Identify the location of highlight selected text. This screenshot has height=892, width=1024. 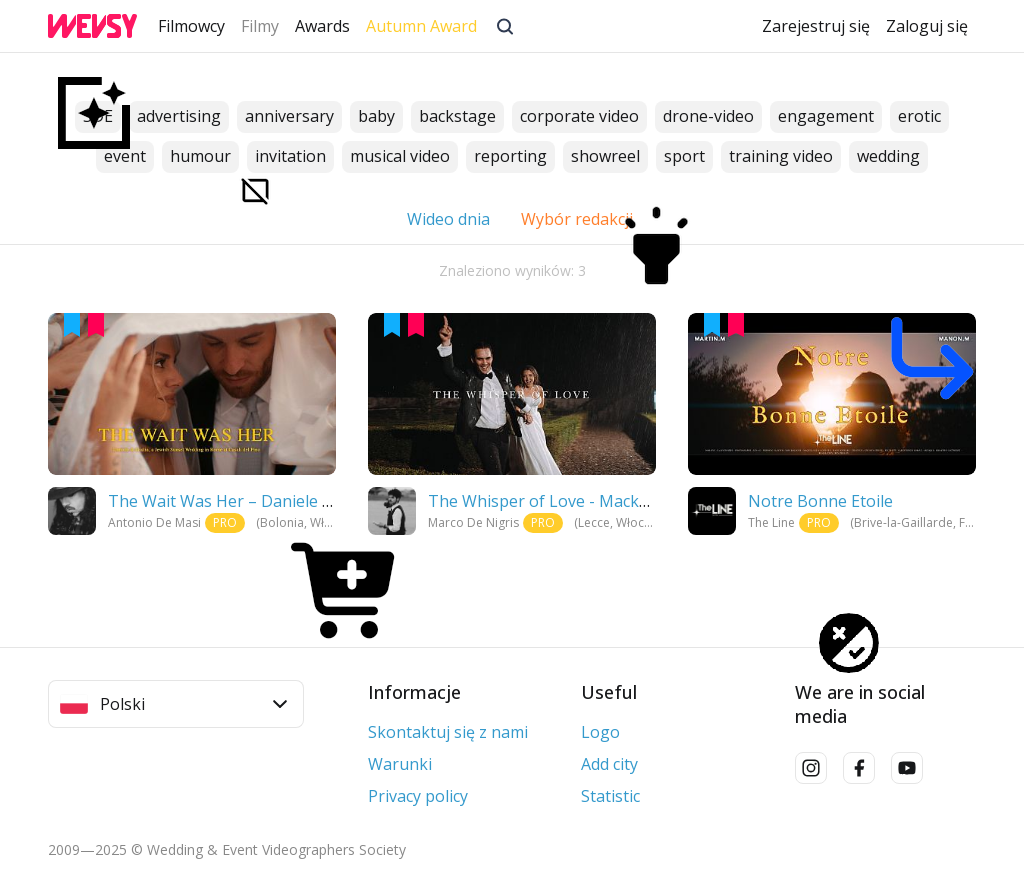
(656, 245).